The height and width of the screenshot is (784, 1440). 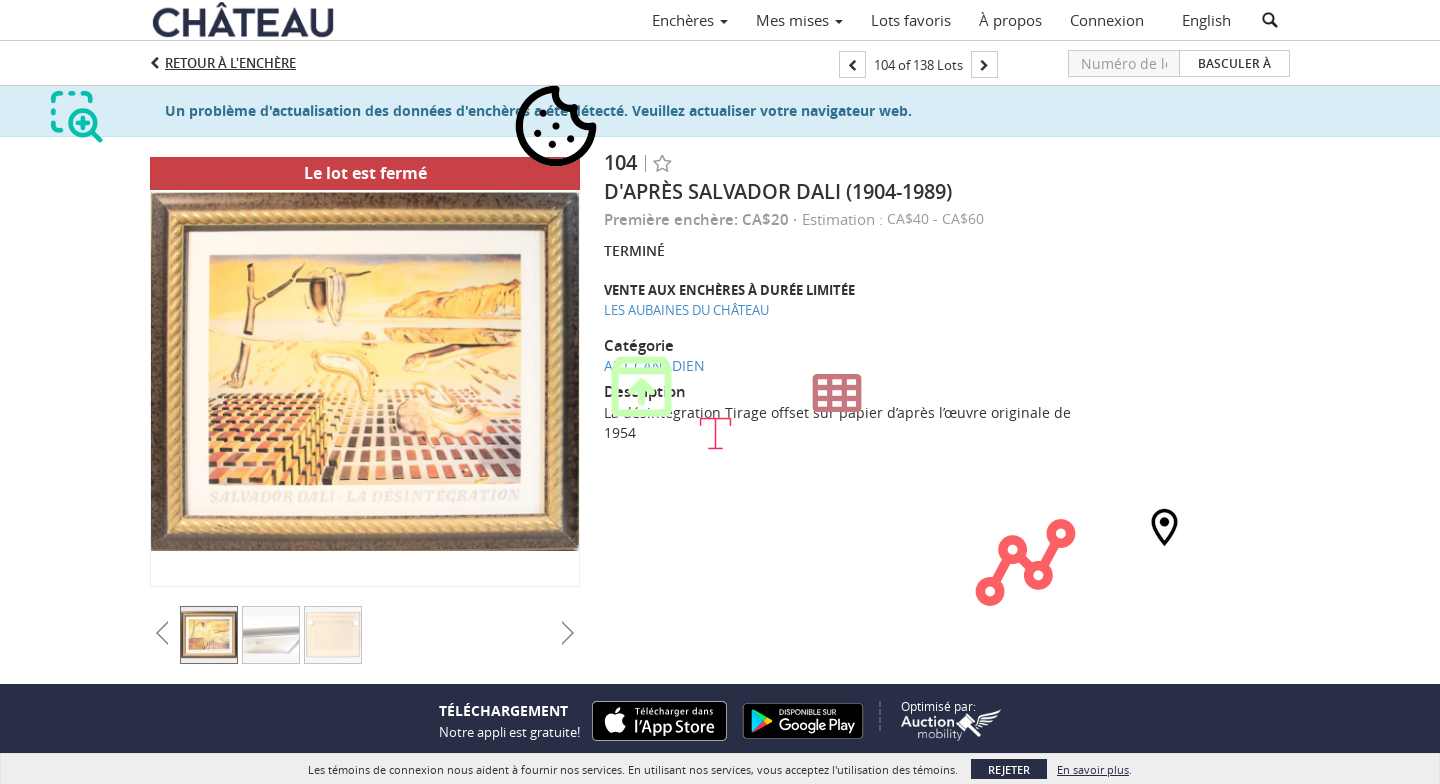 What do you see at coordinates (556, 126) in the screenshot?
I see `manage cookie preferences` at bounding box center [556, 126].